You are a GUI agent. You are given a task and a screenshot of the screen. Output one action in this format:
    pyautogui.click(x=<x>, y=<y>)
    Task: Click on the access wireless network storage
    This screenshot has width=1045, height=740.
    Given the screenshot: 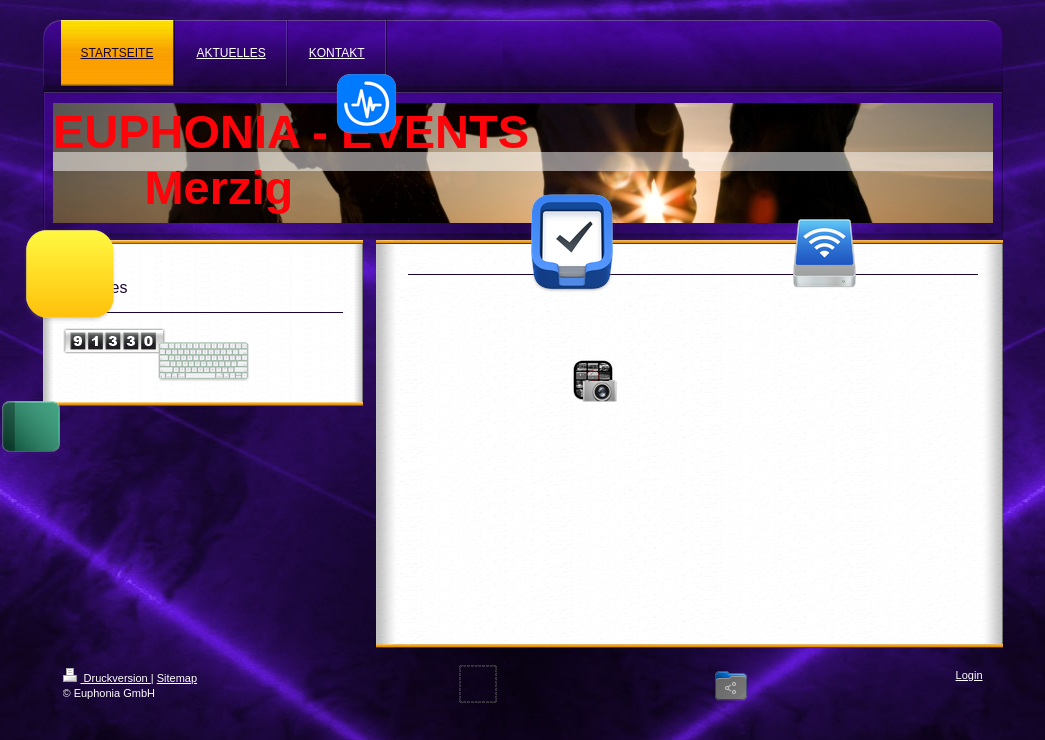 What is the action you would take?
    pyautogui.click(x=824, y=254)
    